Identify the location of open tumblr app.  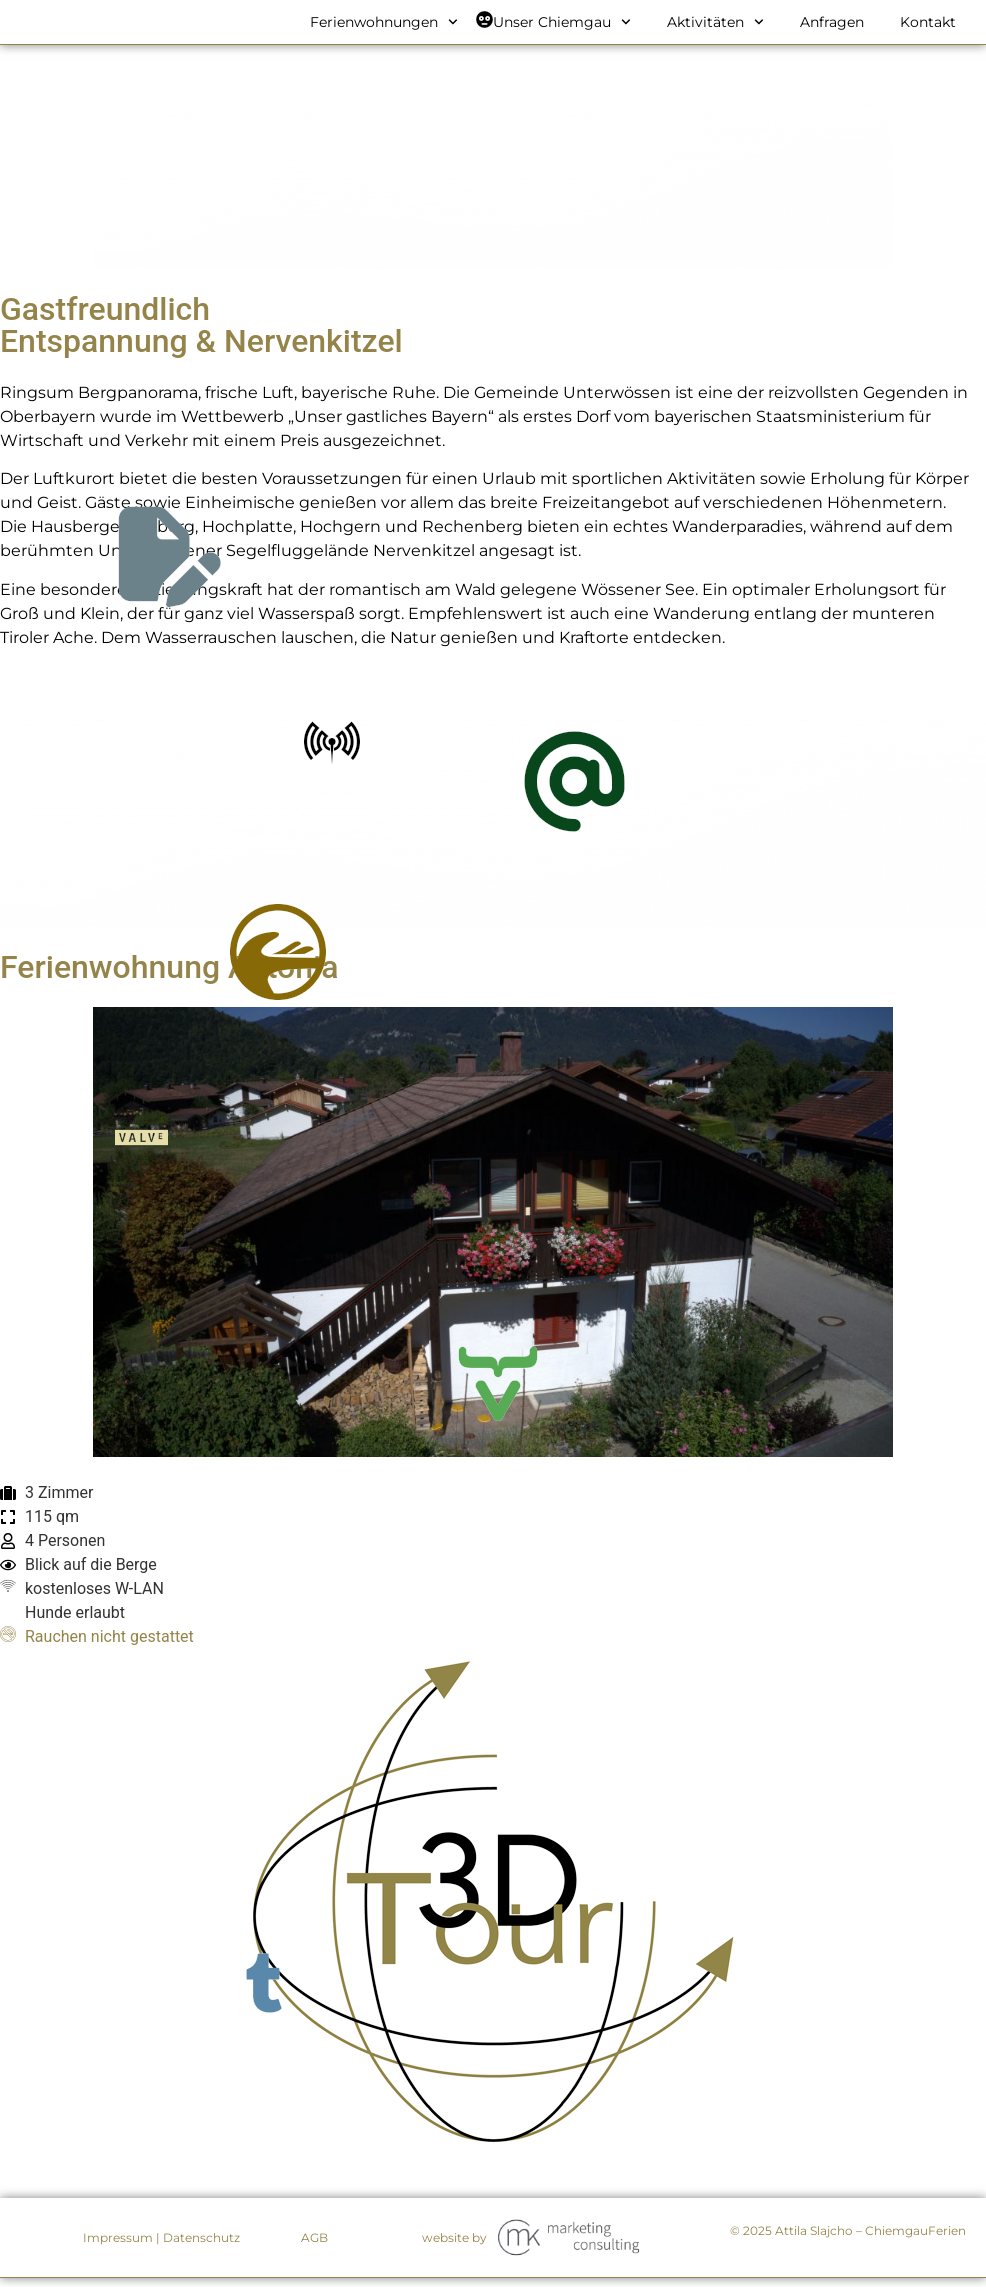
(264, 1983).